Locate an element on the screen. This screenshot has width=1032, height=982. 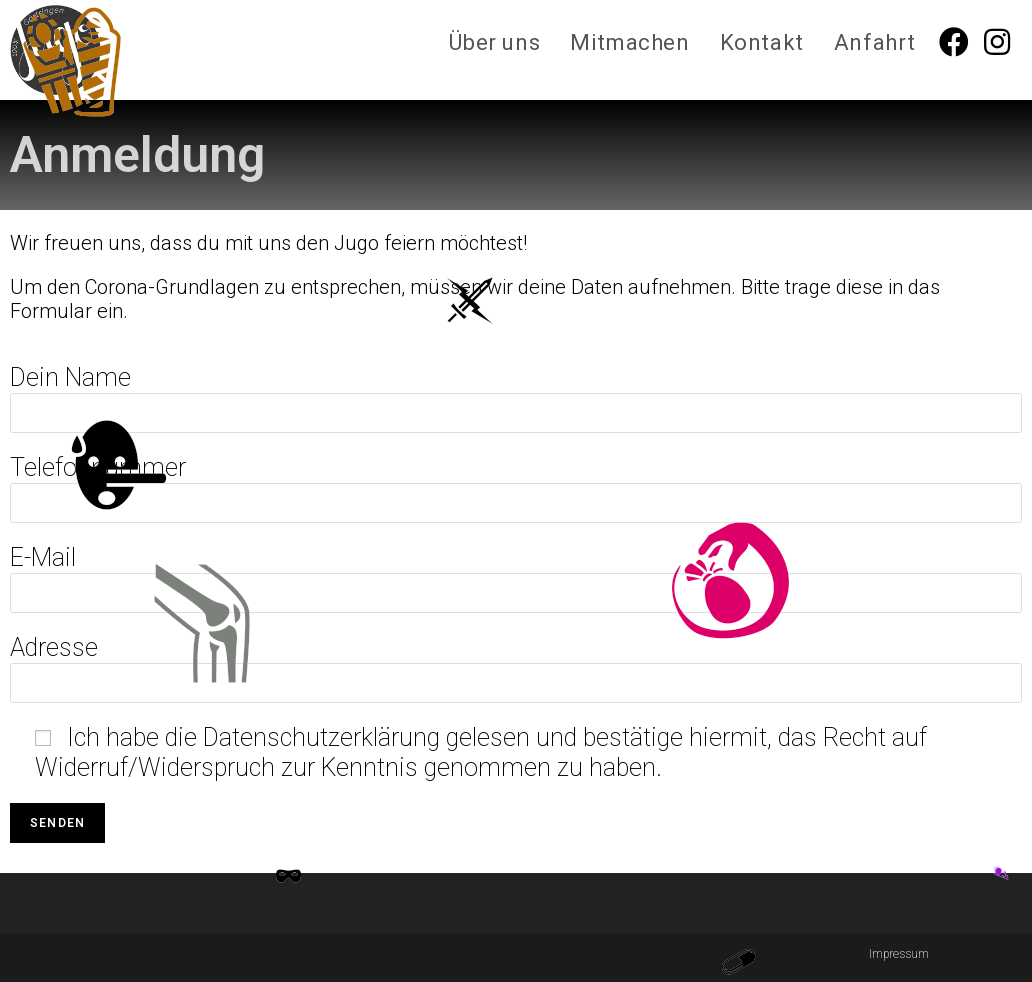
view ancient Egyptian artifacts or exhibits is located at coordinates (72, 62).